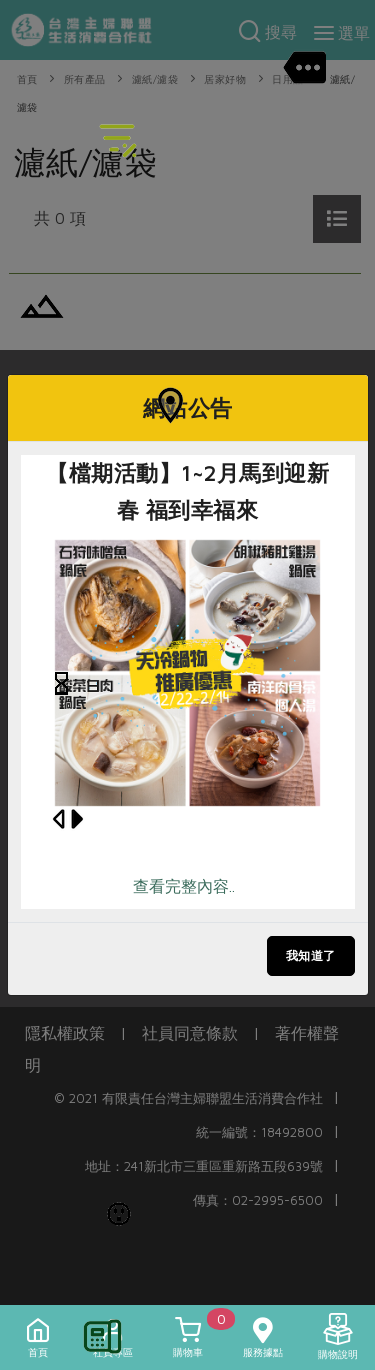  Describe the element at coordinates (42, 306) in the screenshot. I see `apply a landscape or mountains photo filter` at that location.